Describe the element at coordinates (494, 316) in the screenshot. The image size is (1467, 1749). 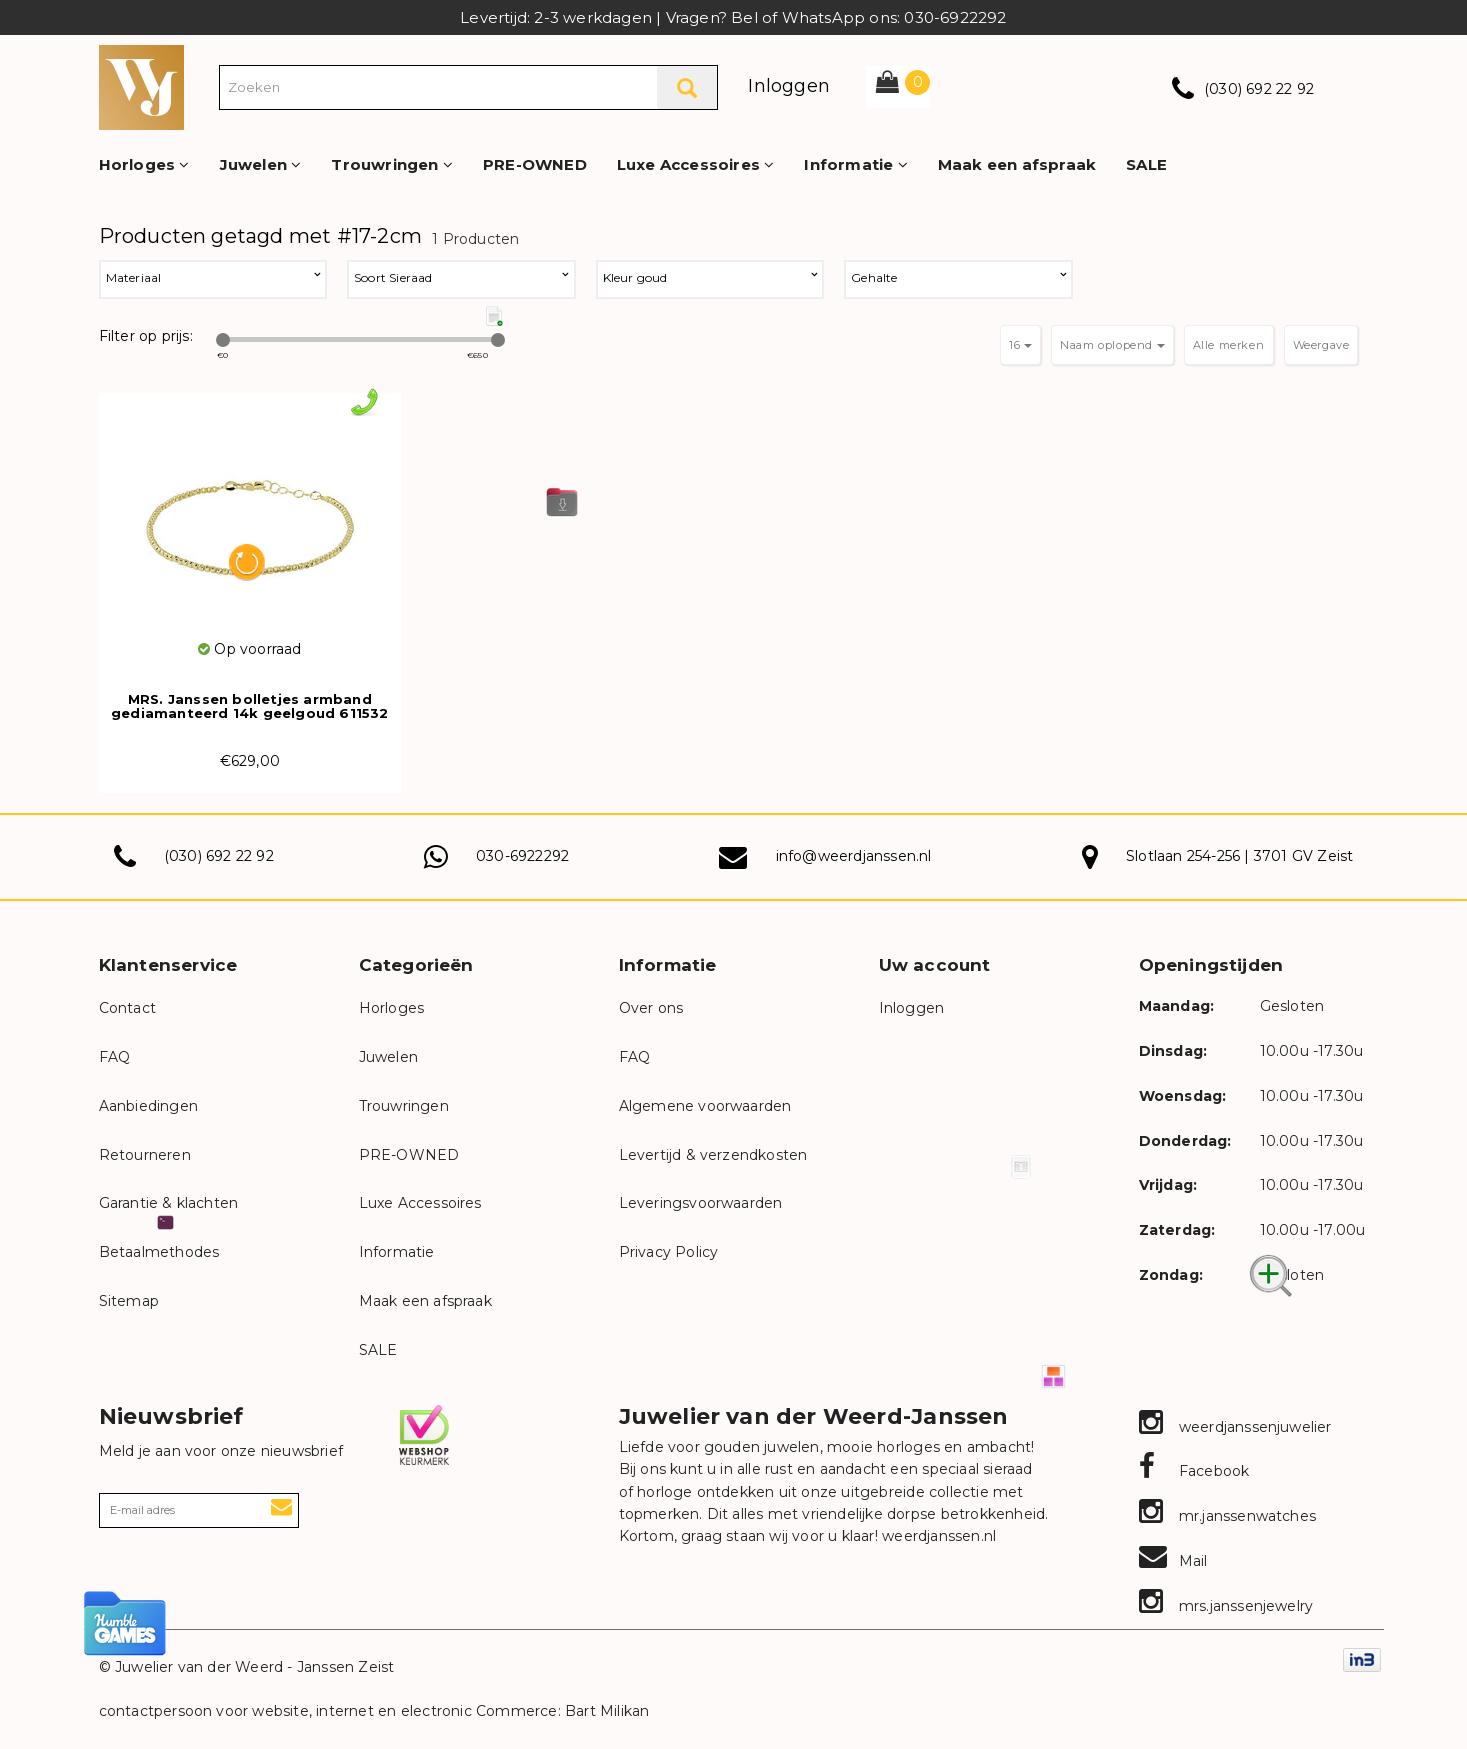
I see `create a new document` at that location.